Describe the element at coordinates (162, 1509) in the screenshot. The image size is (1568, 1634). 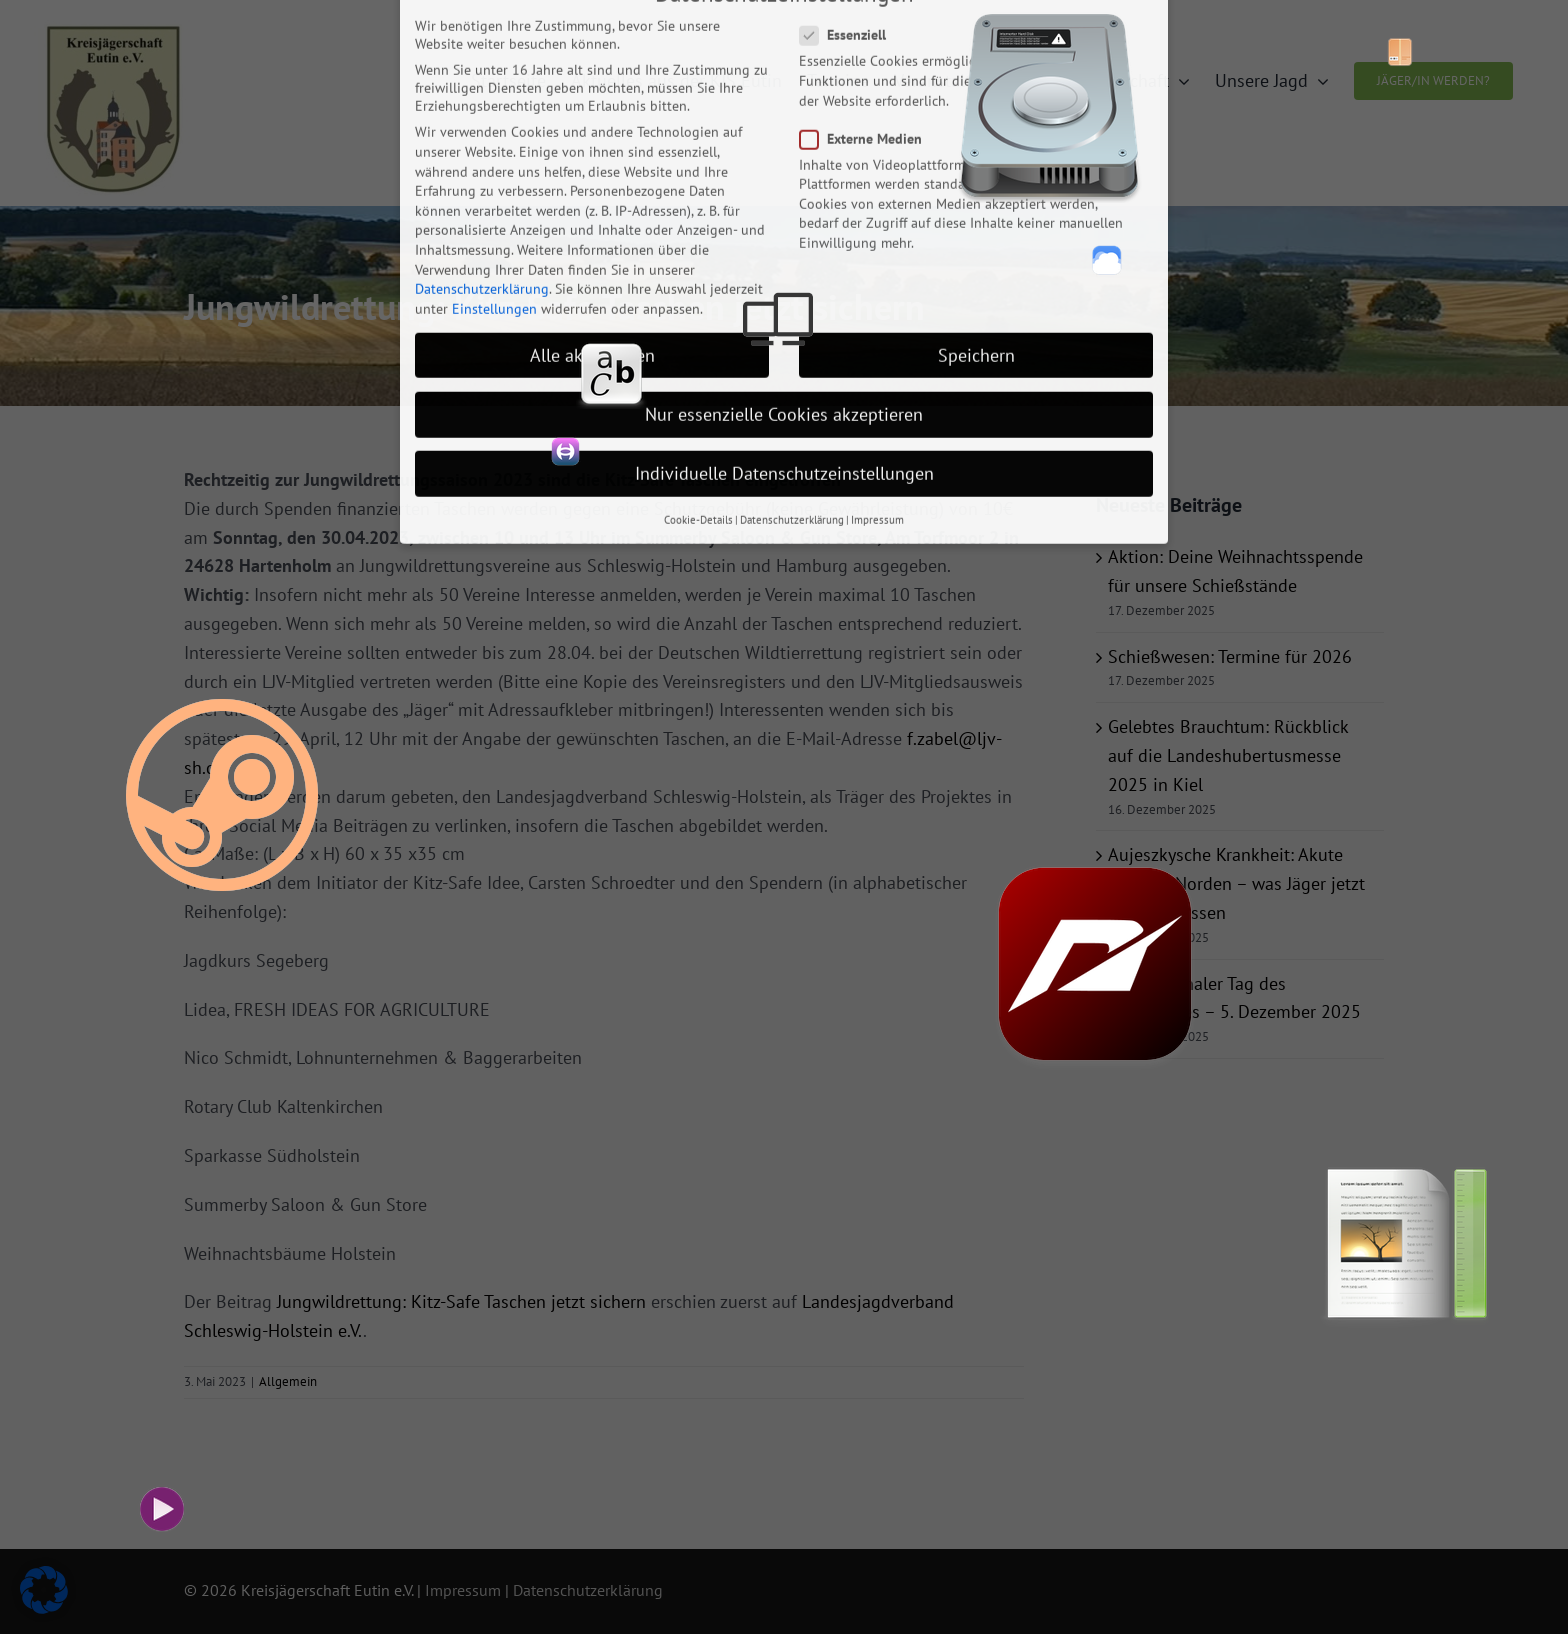
I see `indicates video content or media files` at that location.